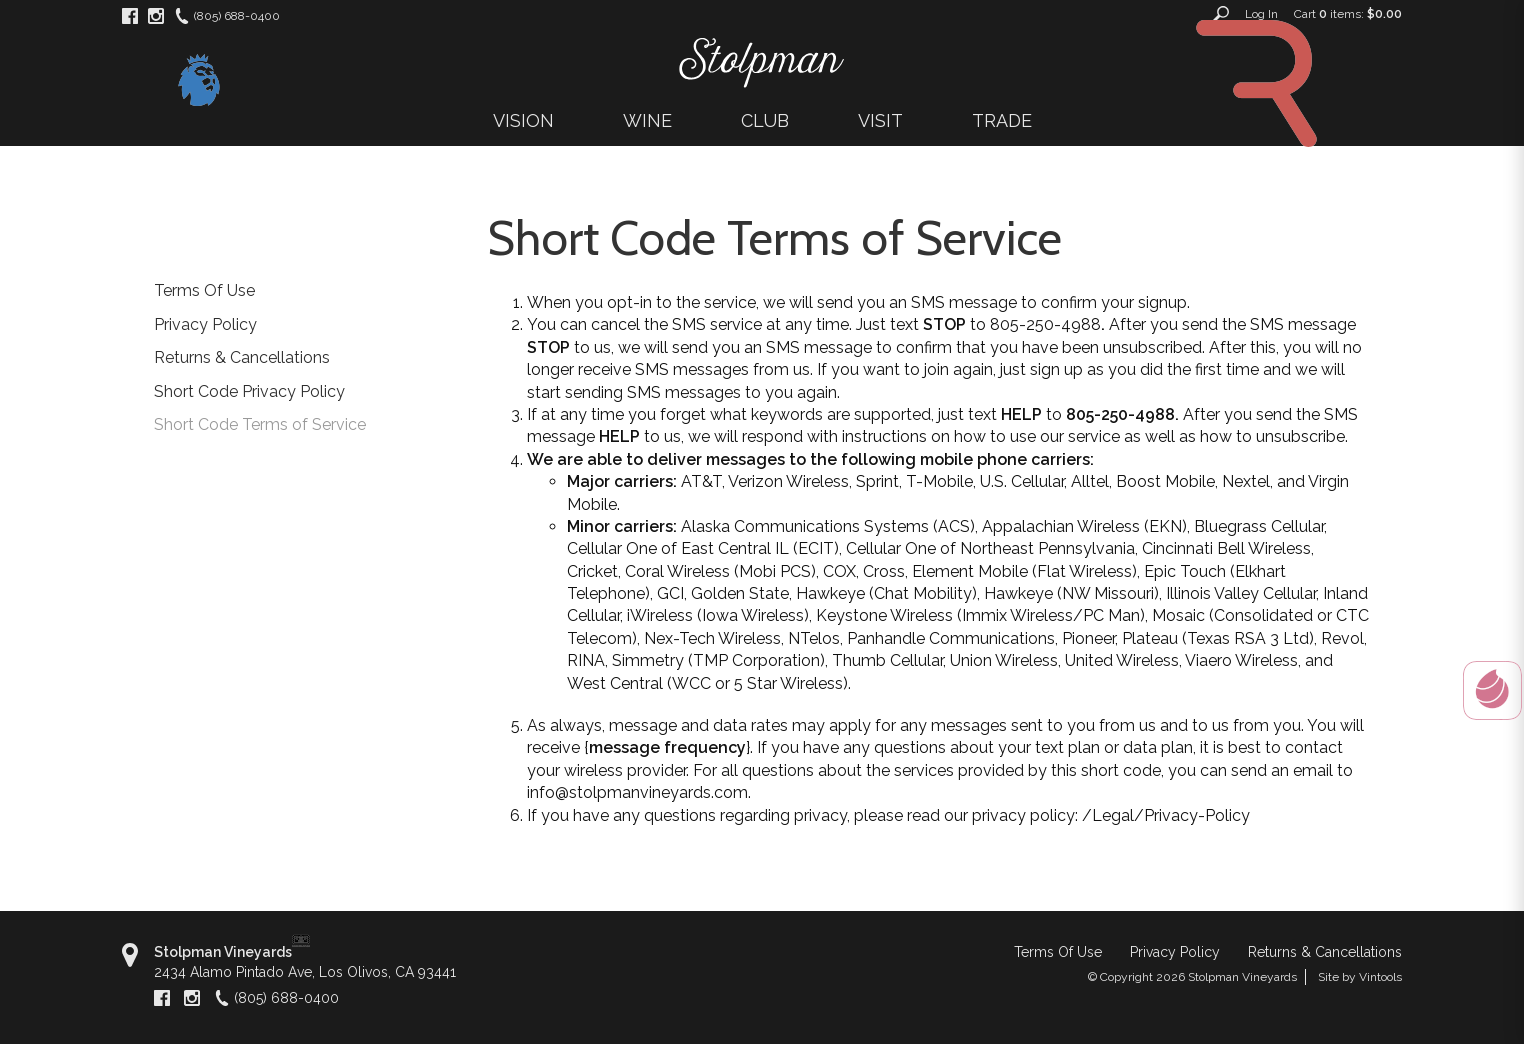 The height and width of the screenshot is (1044, 1524). Describe the element at coordinates (1492, 690) in the screenshot. I see `open MediBang Paint app` at that location.